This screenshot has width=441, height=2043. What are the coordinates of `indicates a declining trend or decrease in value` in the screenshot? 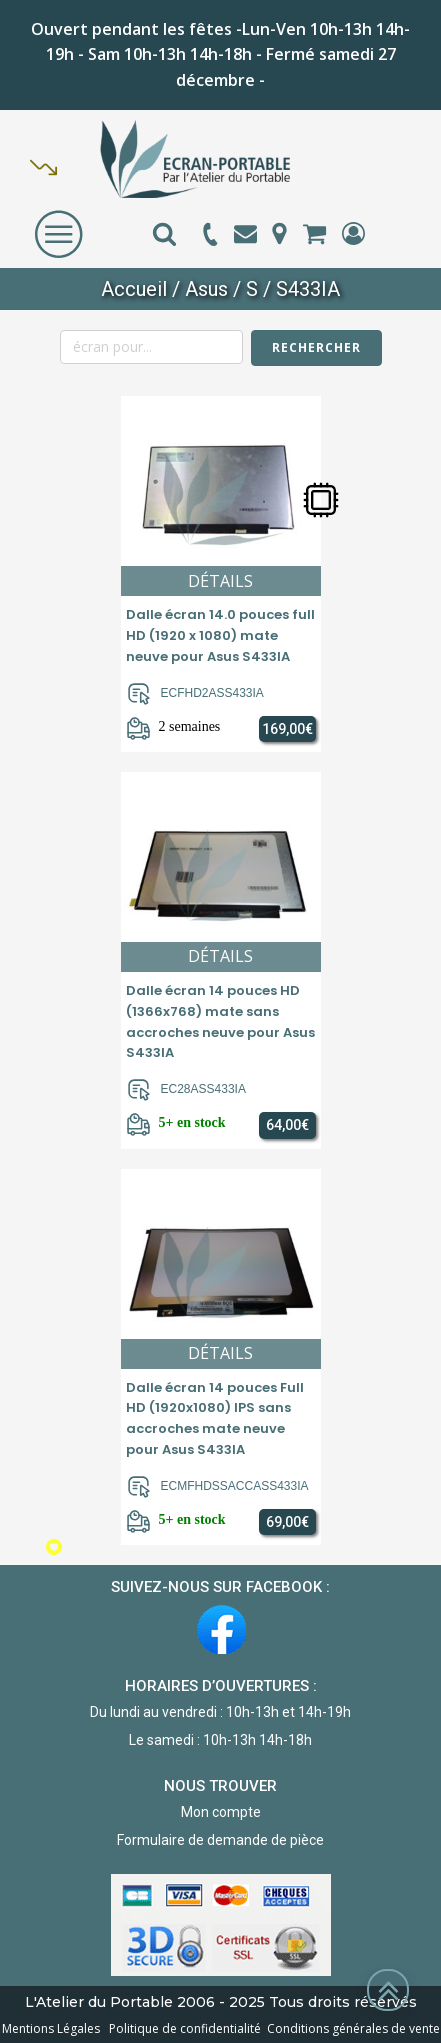 It's located at (43, 167).